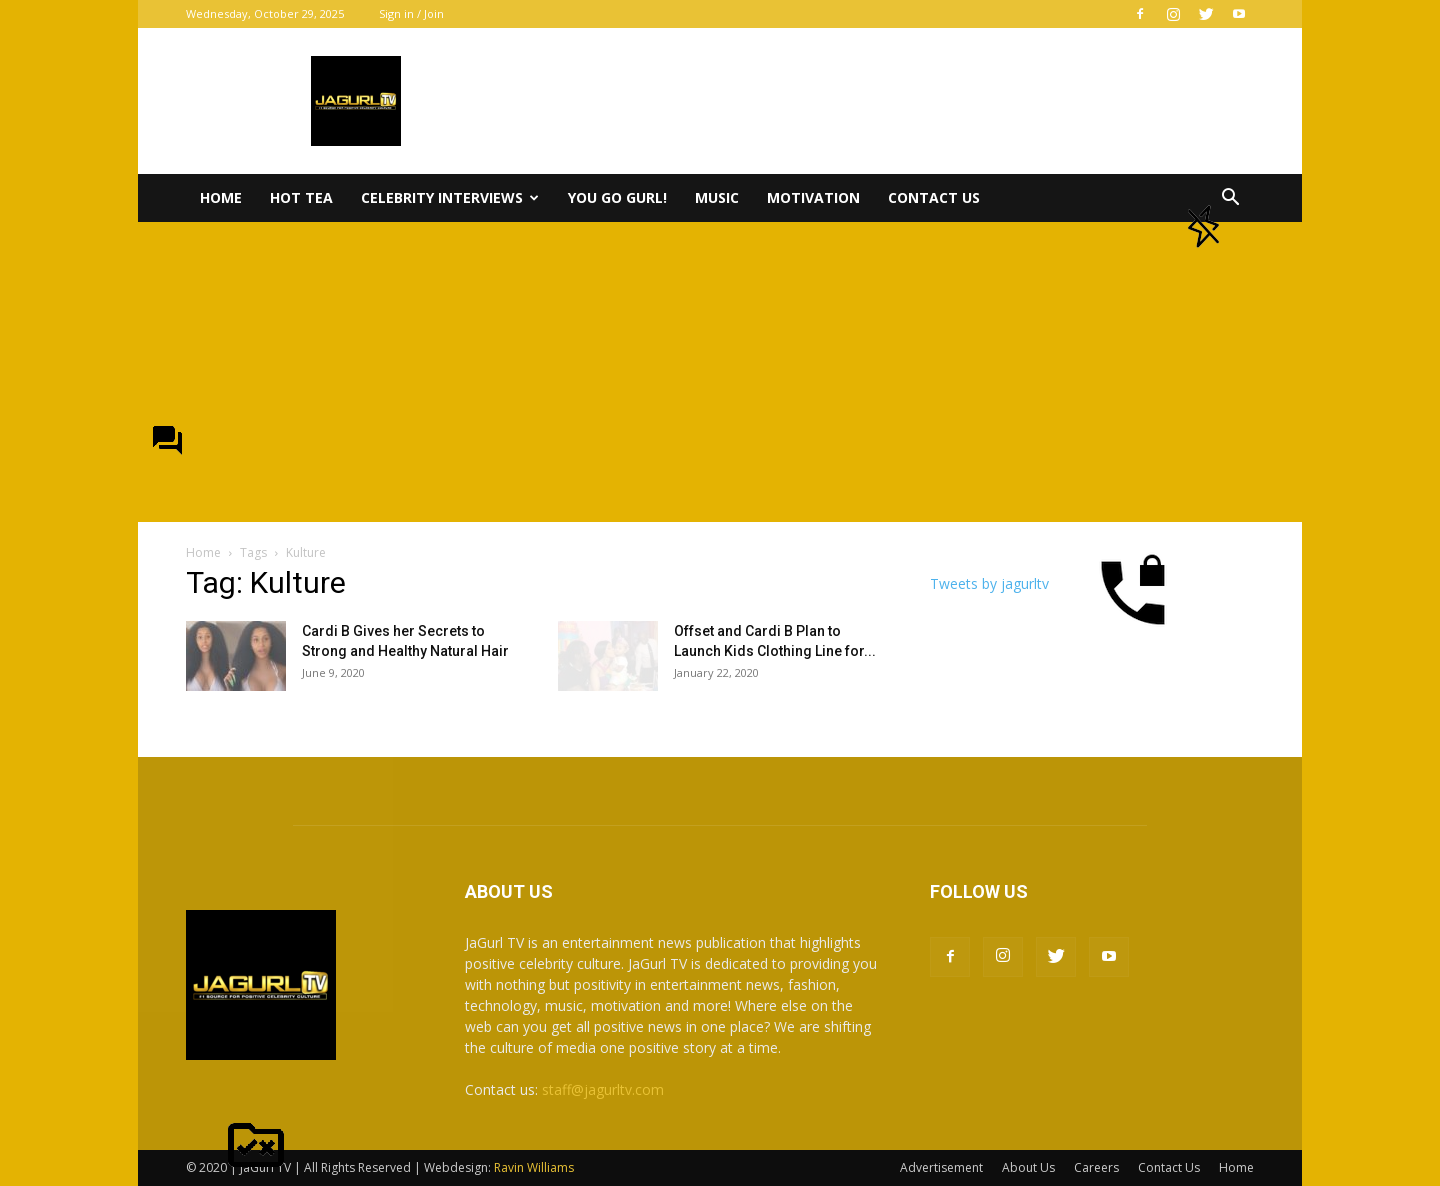  What do you see at coordinates (256, 1145) in the screenshot?
I see `access folder with validation rules` at bounding box center [256, 1145].